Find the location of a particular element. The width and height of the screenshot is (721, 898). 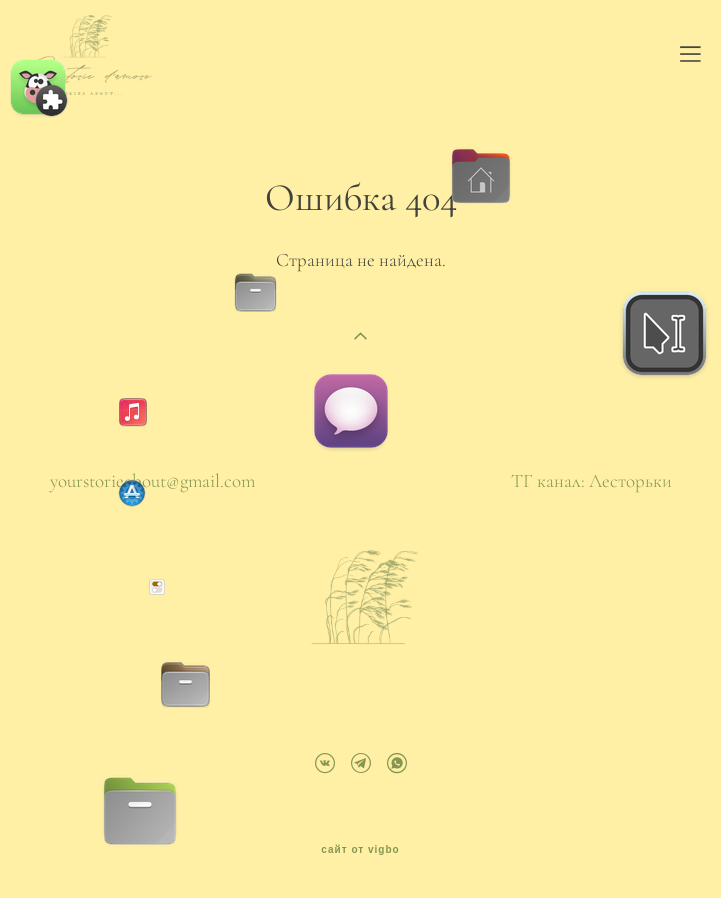

open the music player app is located at coordinates (133, 412).